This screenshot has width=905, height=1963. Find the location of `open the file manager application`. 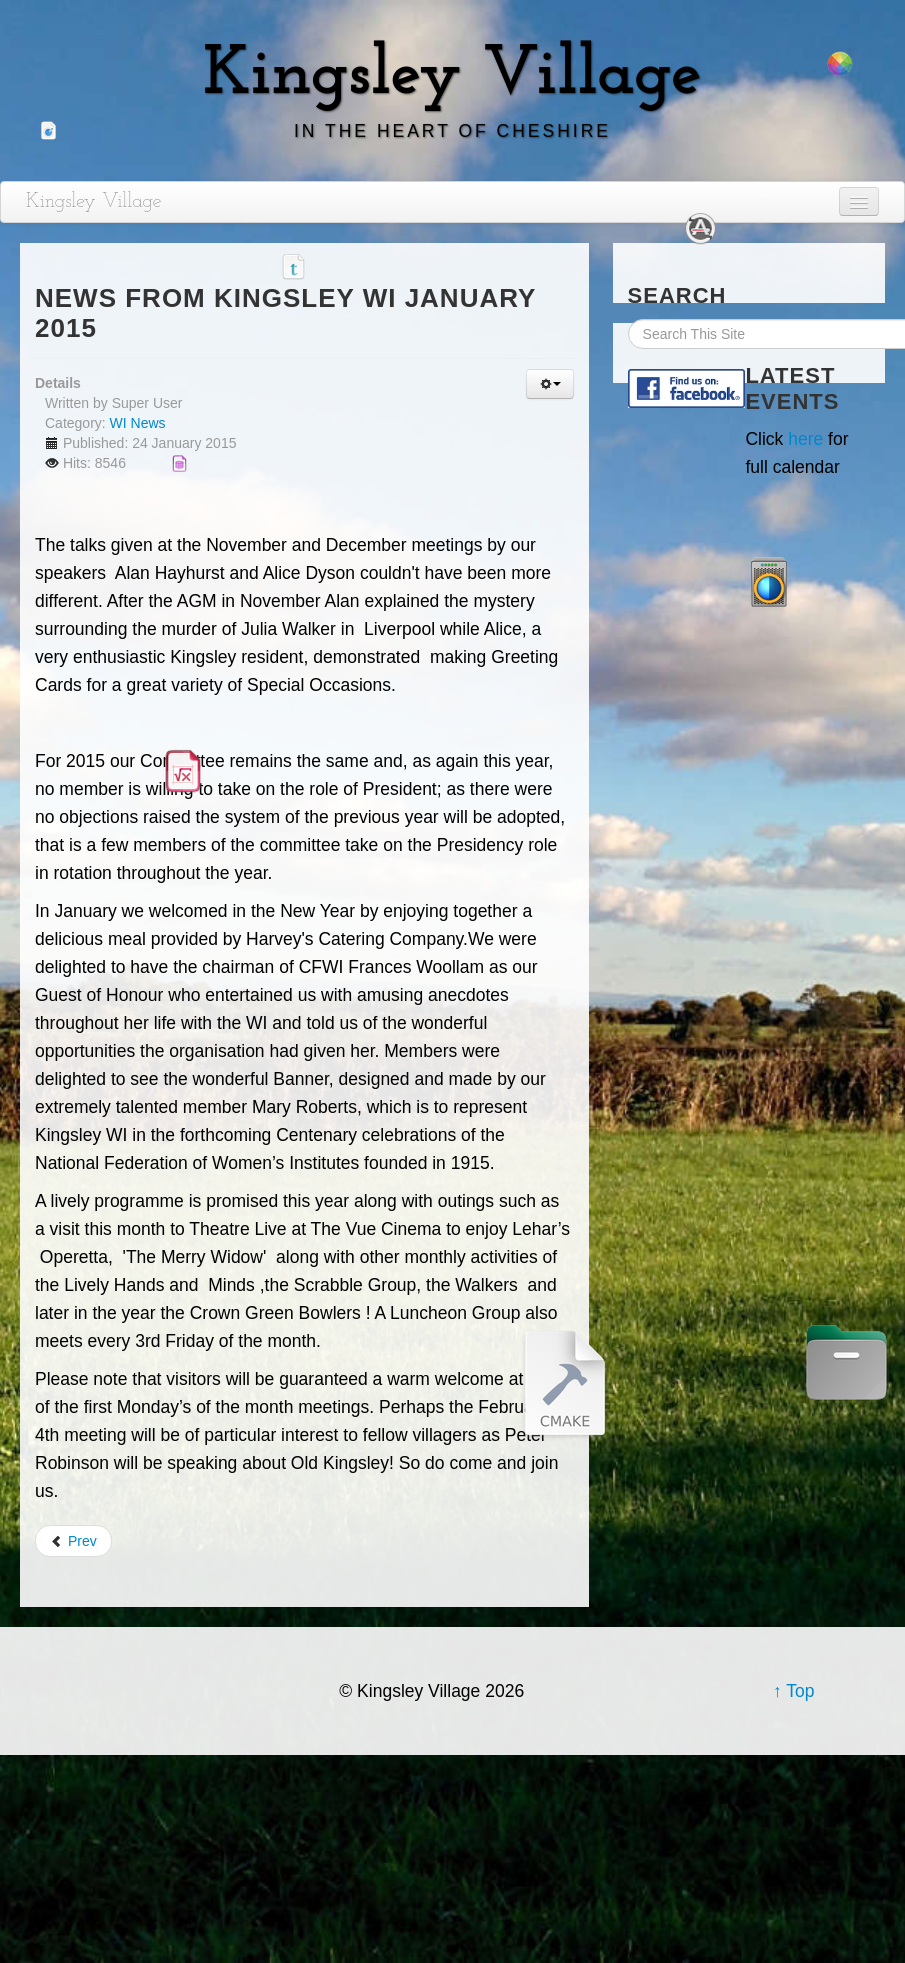

open the file manager application is located at coordinates (846, 1362).